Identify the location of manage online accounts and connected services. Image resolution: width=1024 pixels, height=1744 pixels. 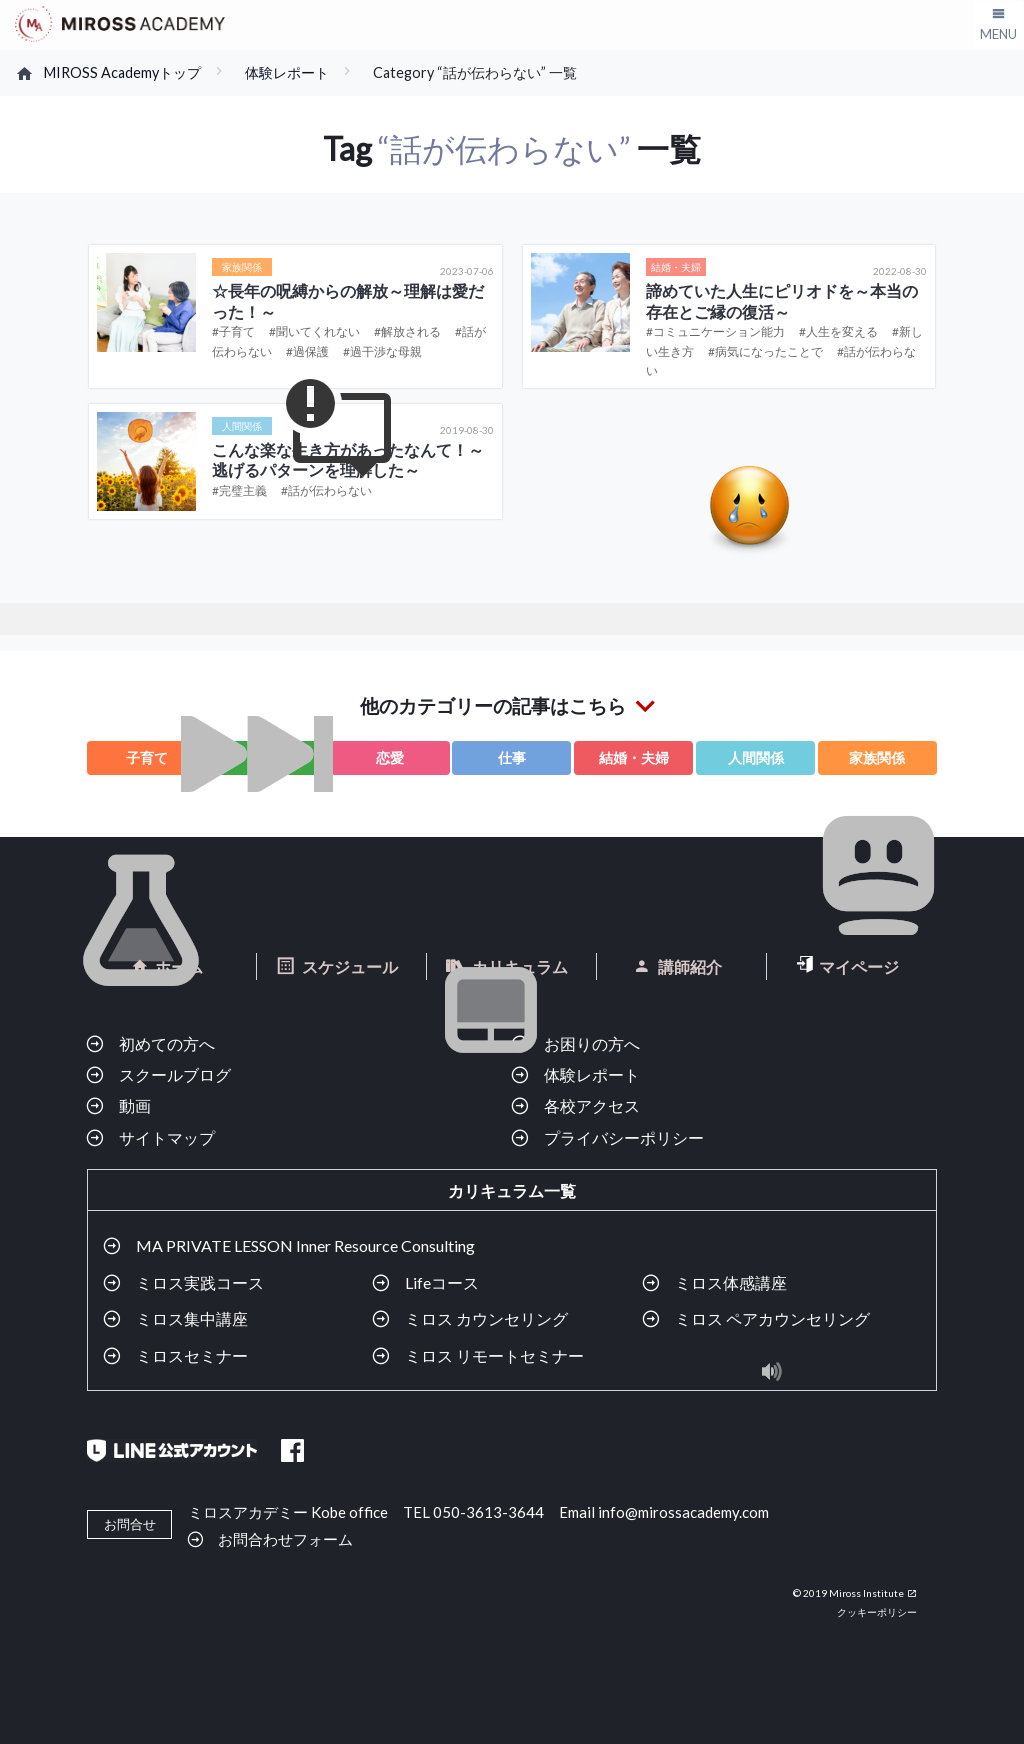
(695, 811).